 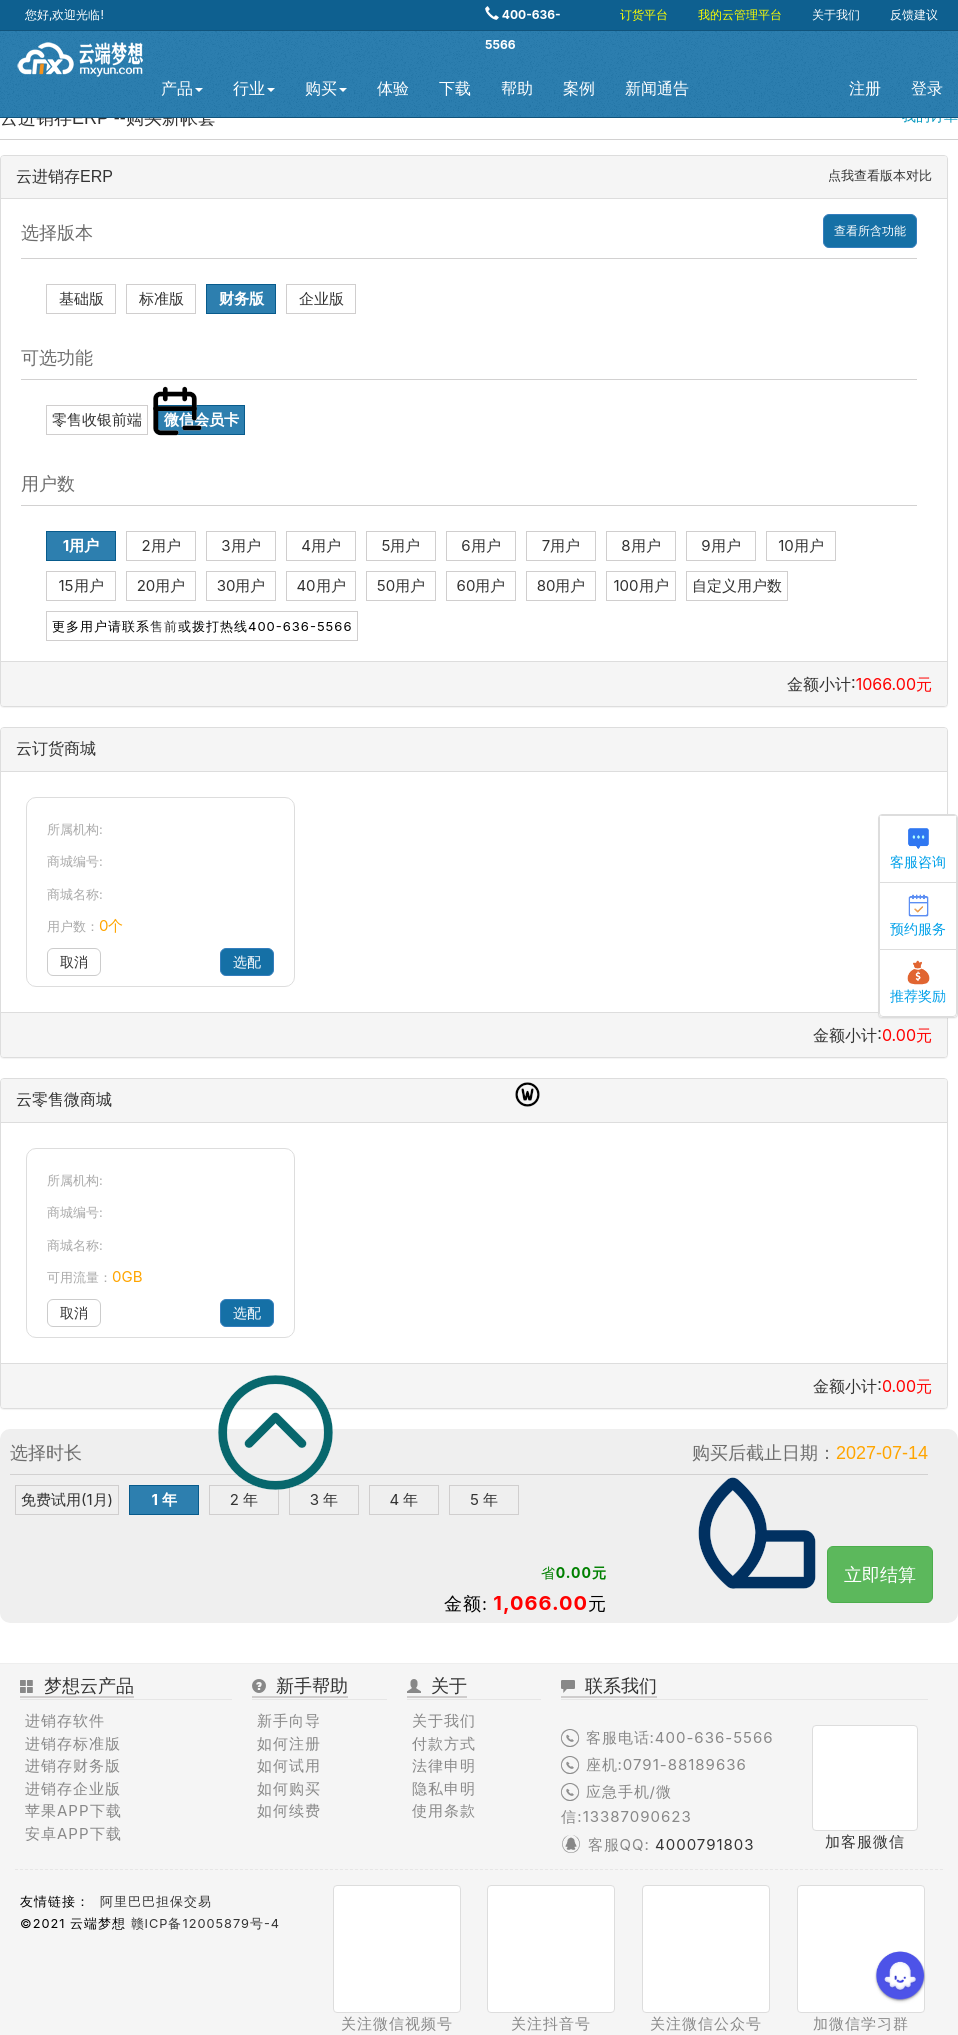 I want to click on remove an event from your calendar, so click(x=175, y=411).